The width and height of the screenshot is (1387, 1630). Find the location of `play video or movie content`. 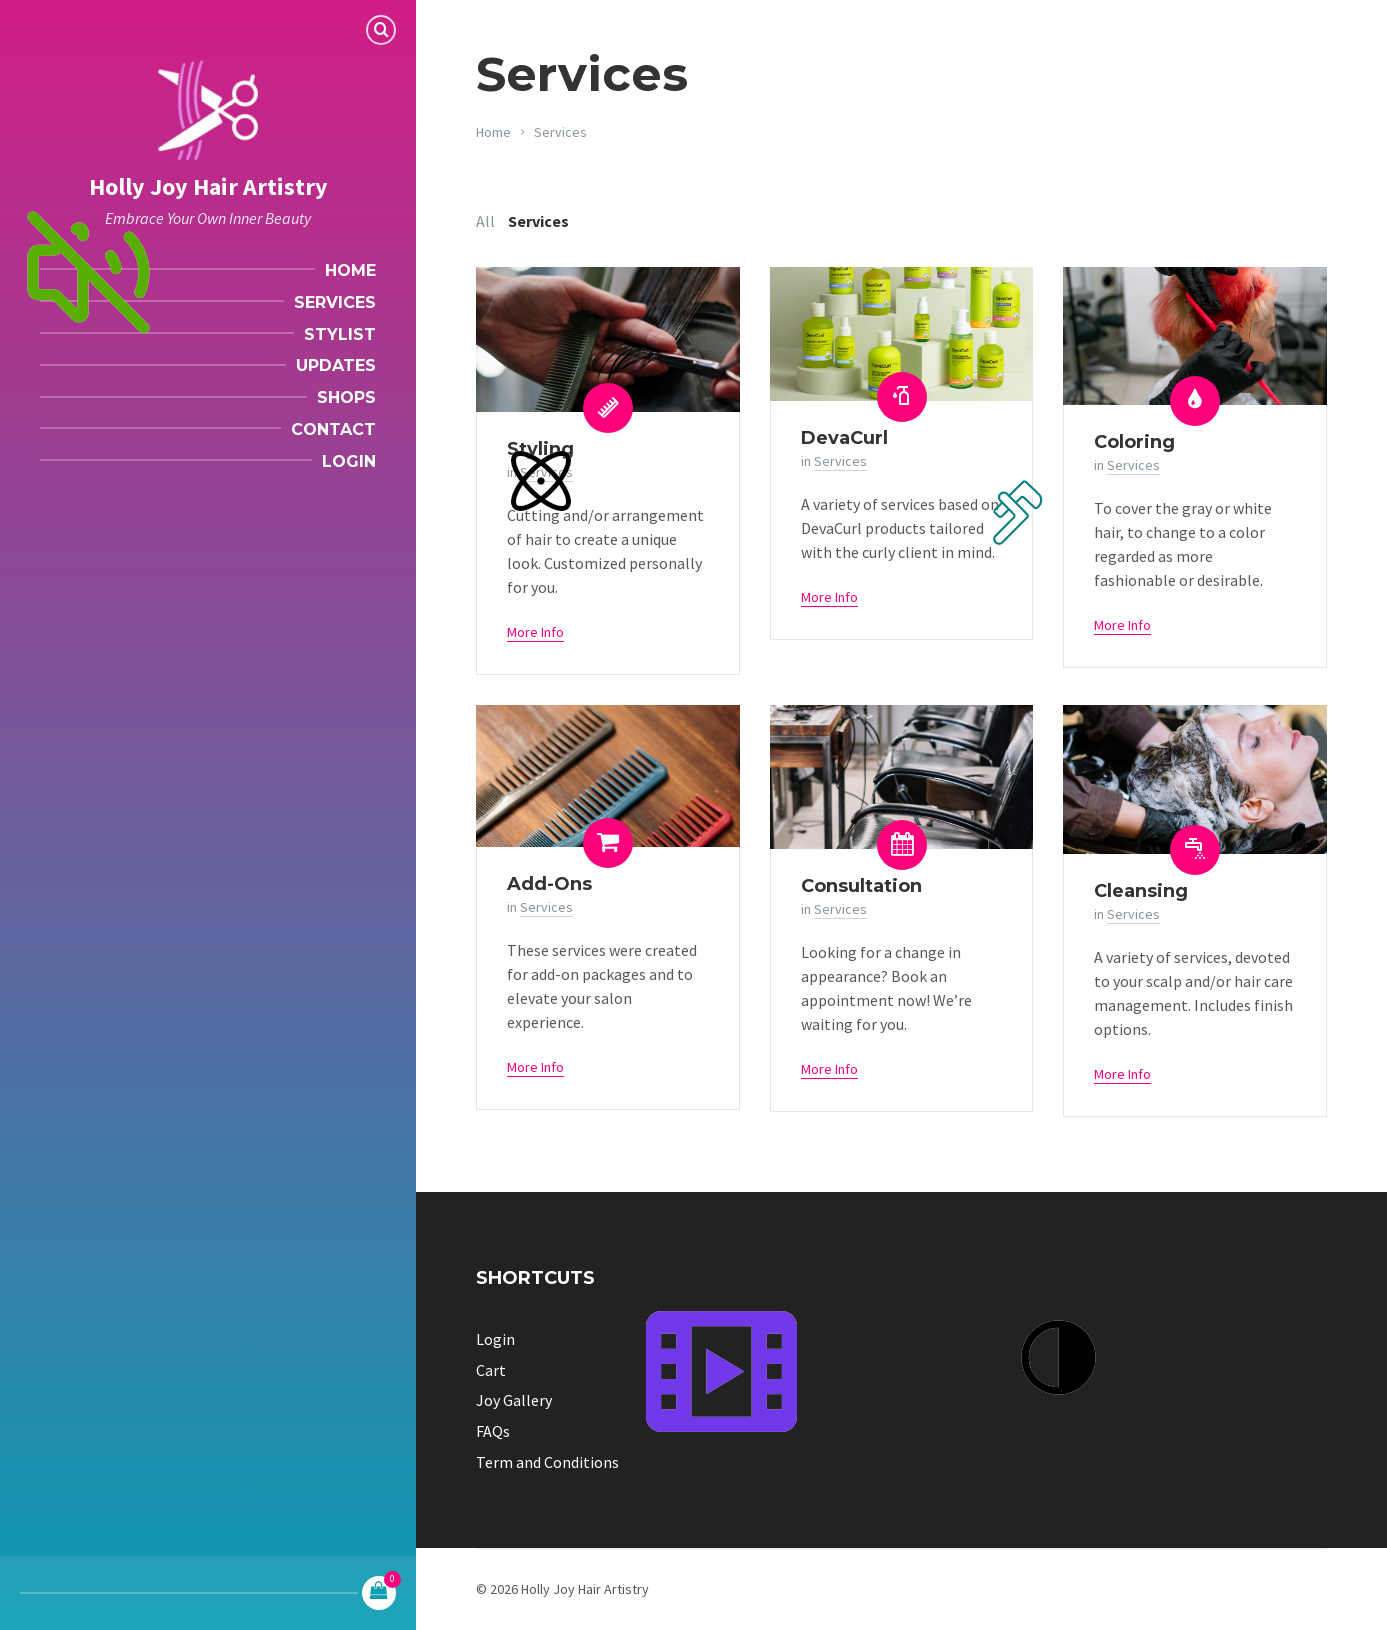

play video or movie content is located at coordinates (721, 1371).